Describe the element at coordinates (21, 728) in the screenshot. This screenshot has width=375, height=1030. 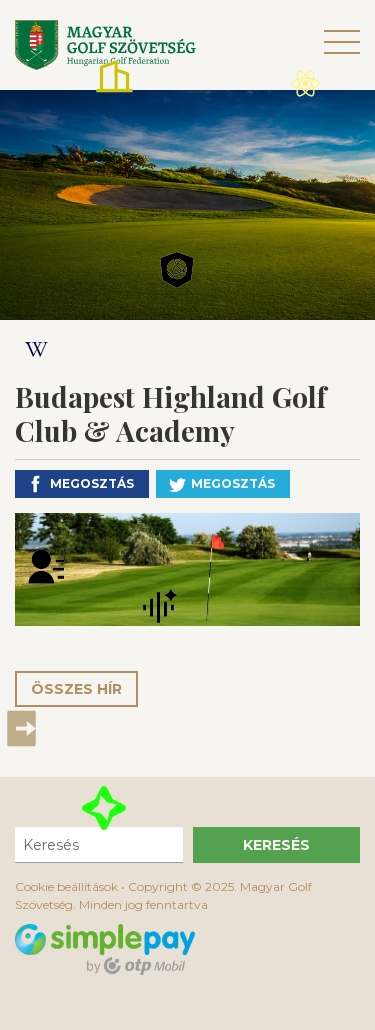
I see `log out of your account` at that location.